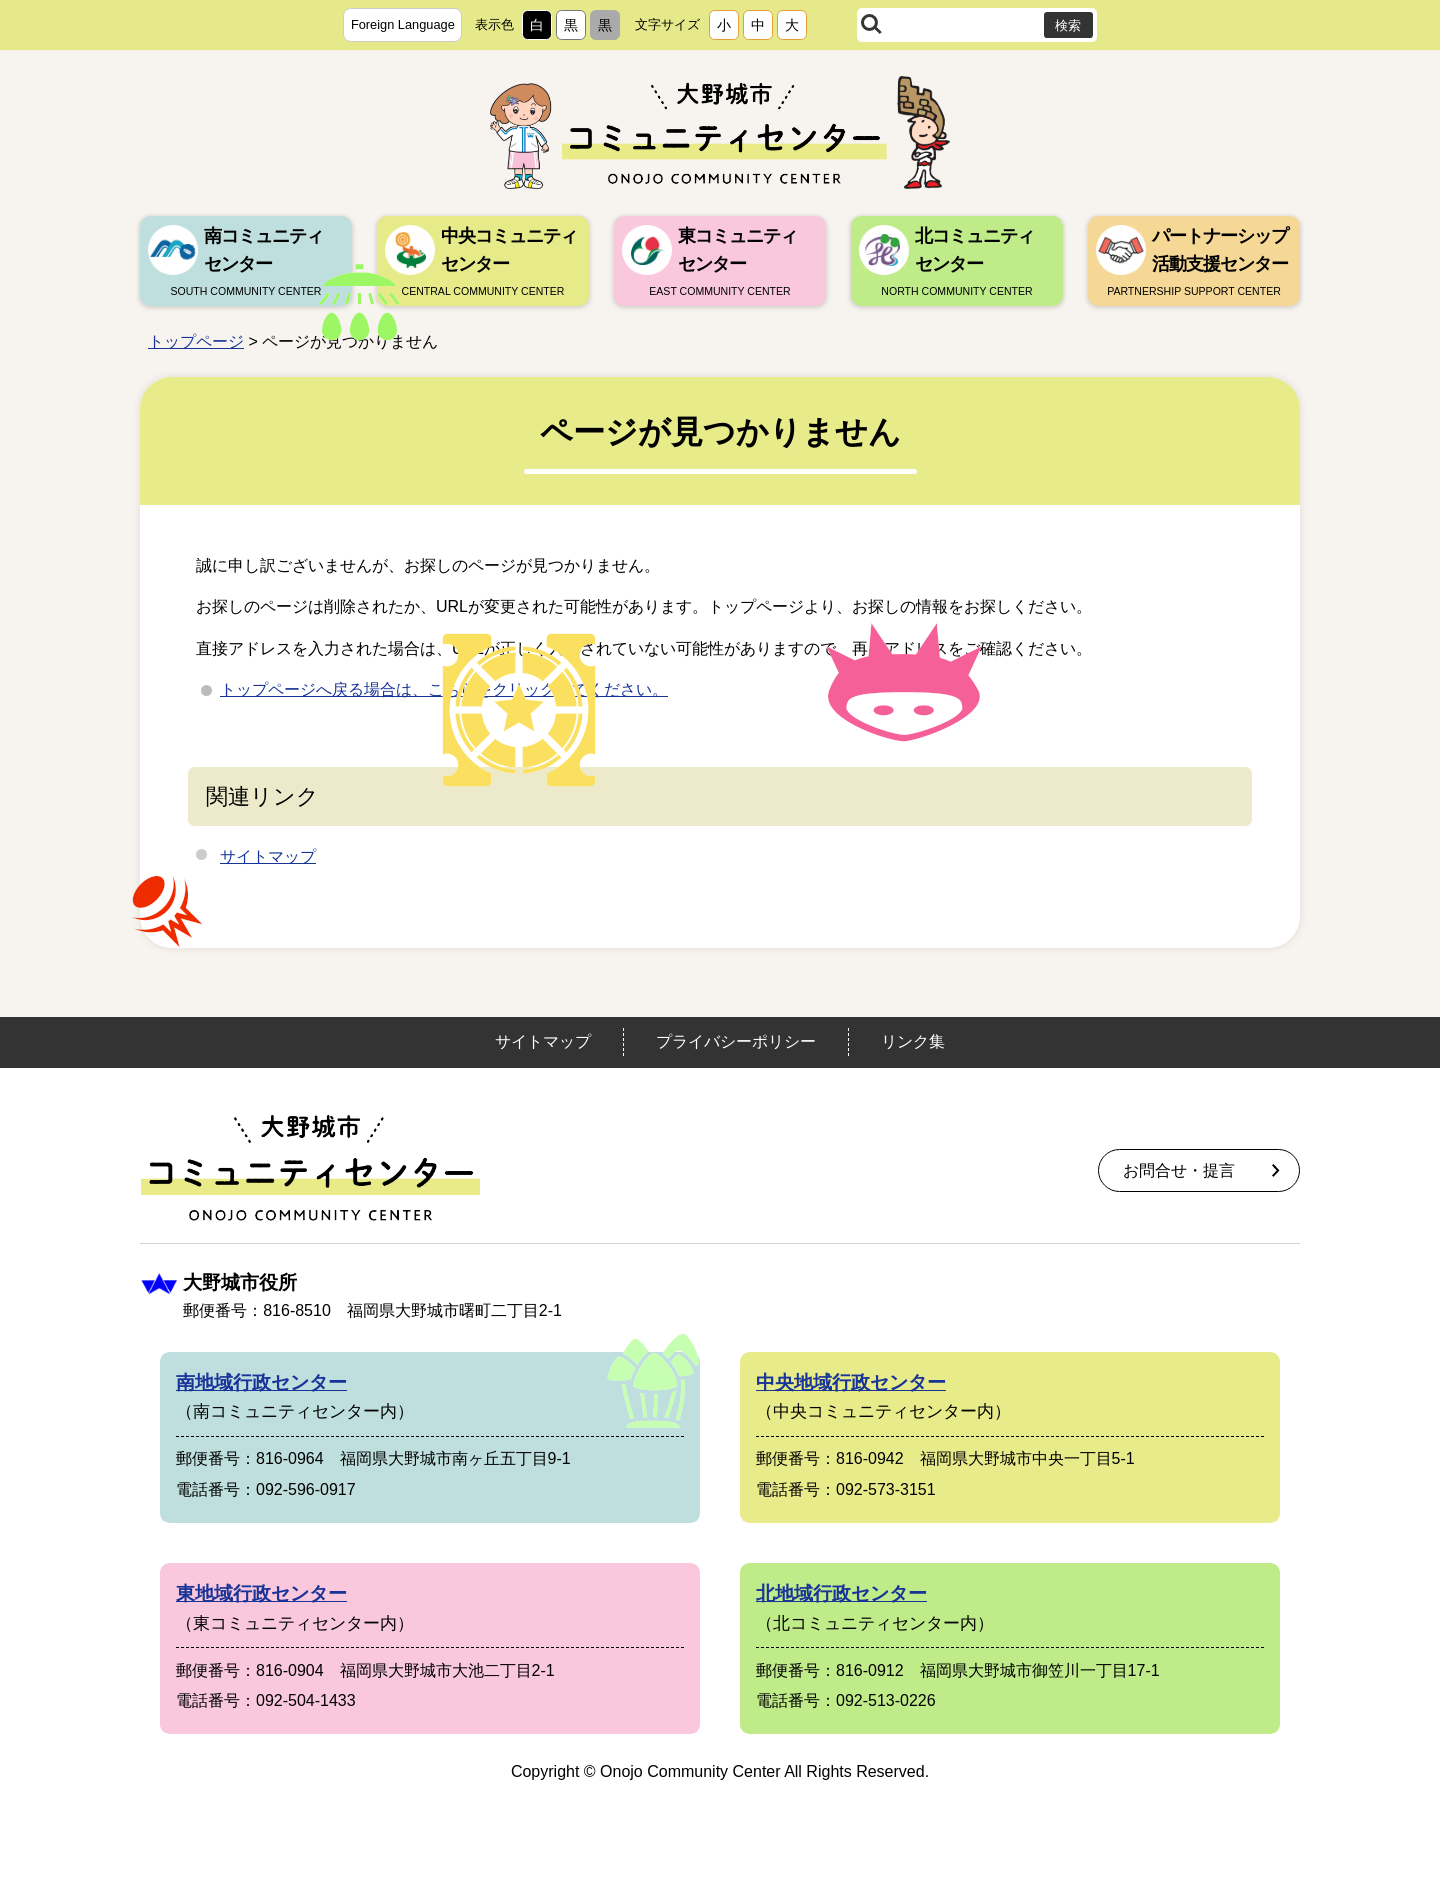  I want to click on protect or defend eggs in a game, so click(167, 912).